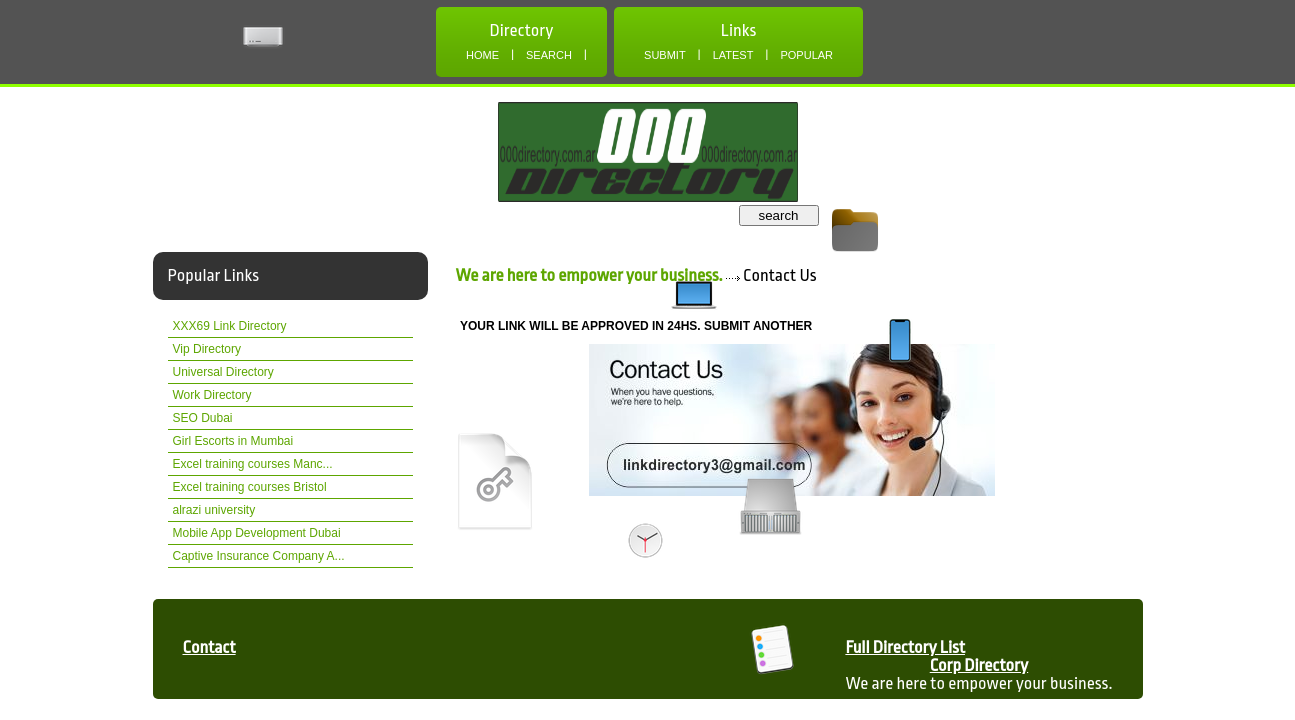 This screenshot has width=1295, height=720. I want to click on represents this macbook pro device in system settings, so click(694, 292).